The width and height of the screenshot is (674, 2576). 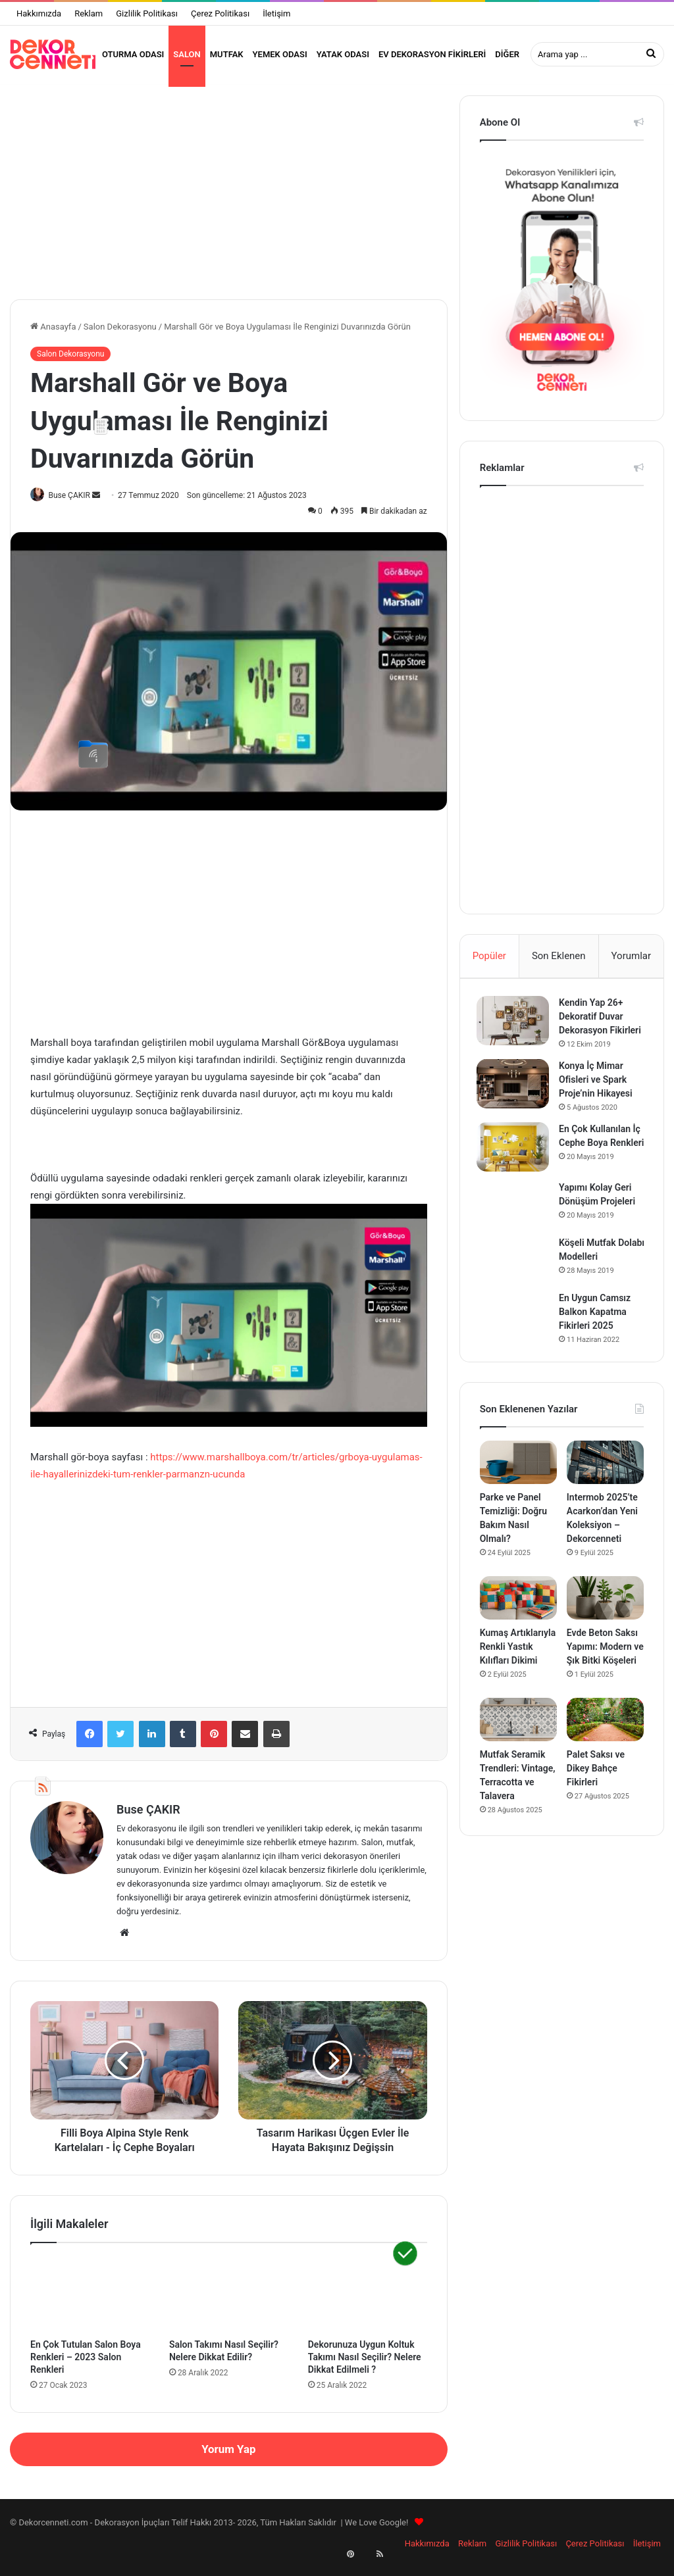 I want to click on an RSS feed file or subscription document, so click(x=43, y=1786).